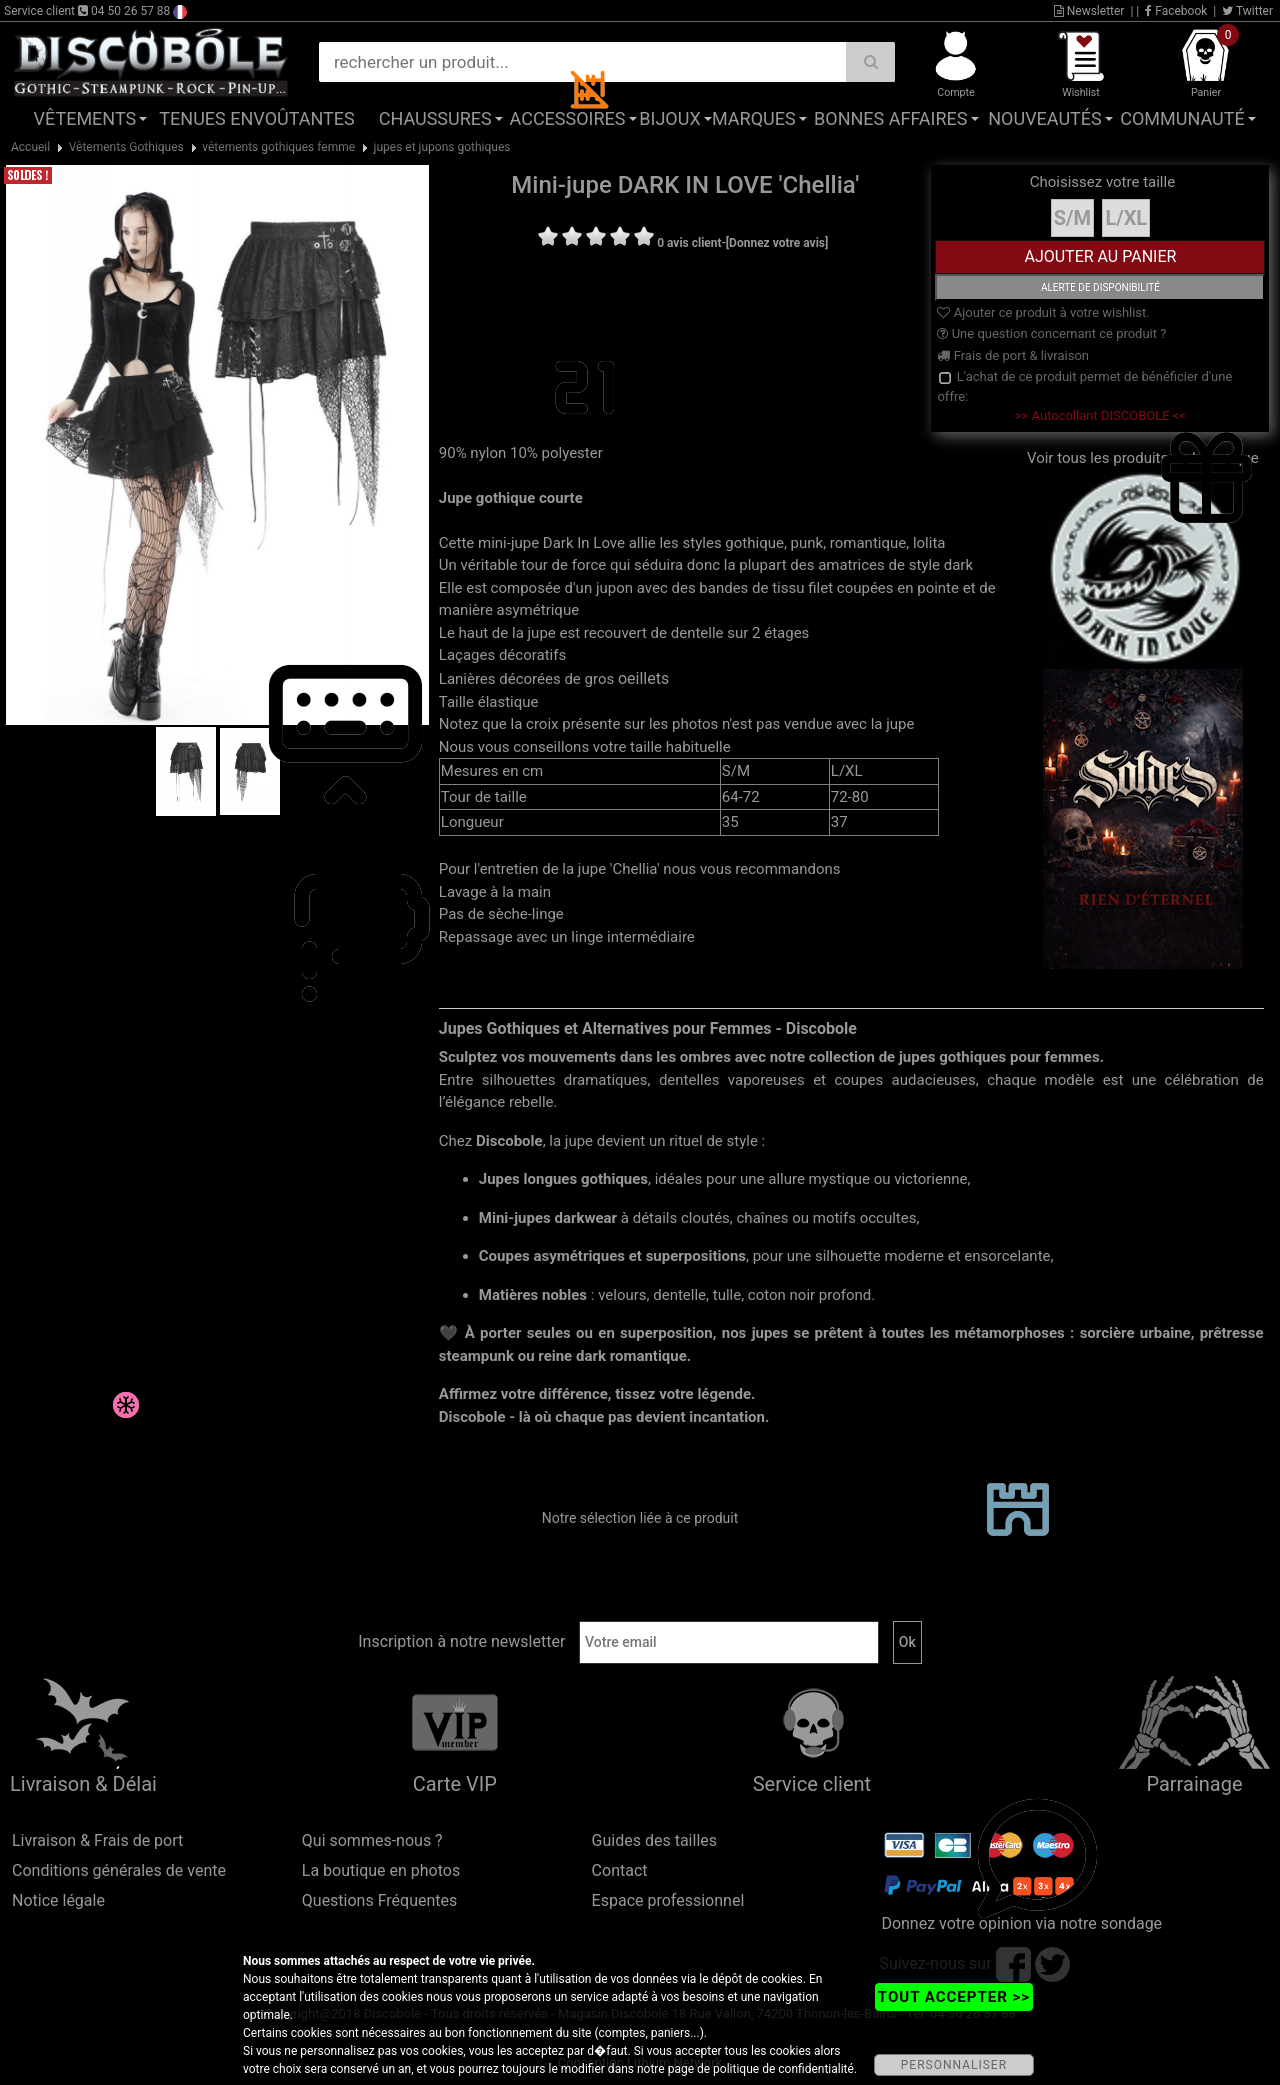  Describe the element at coordinates (126, 1405) in the screenshot. I see `toggle cooling or air conditioning mode` at that location.